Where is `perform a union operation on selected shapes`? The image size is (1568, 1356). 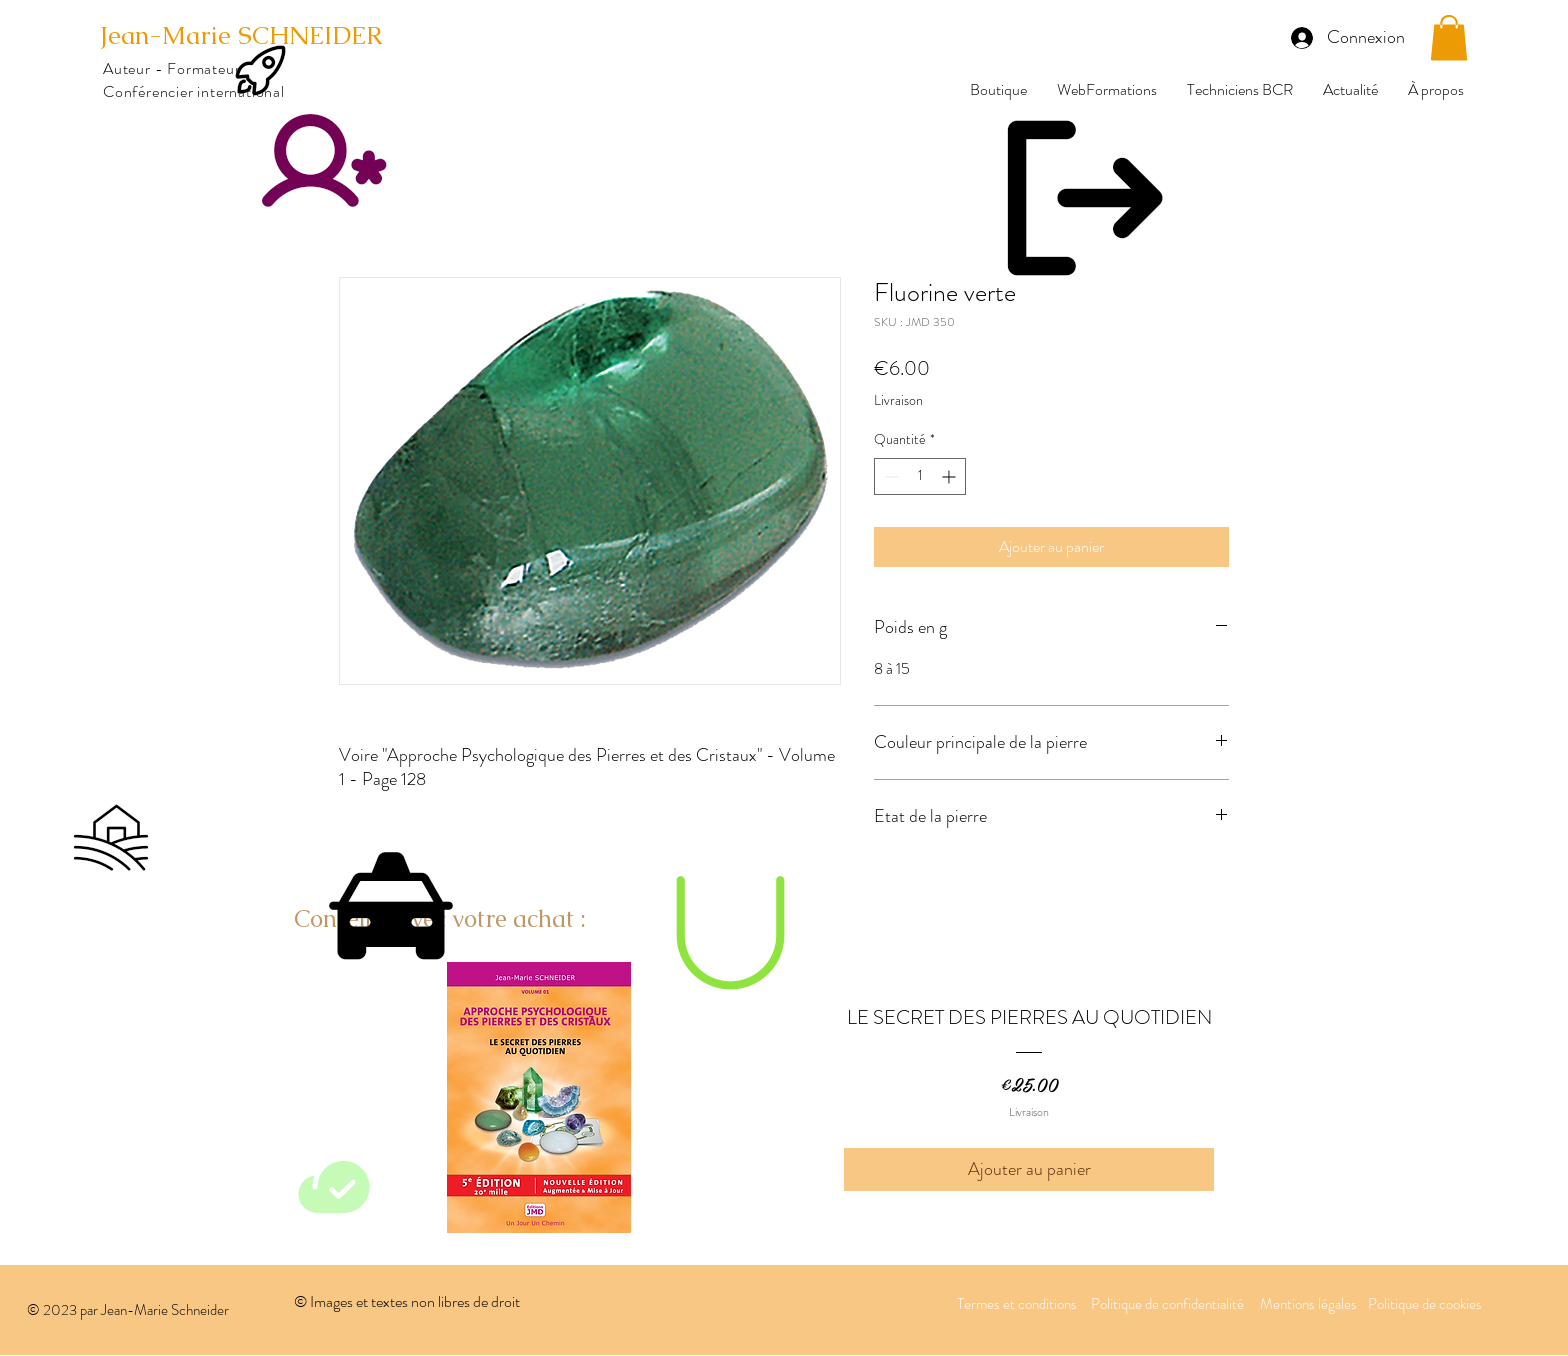 perform a union operation on selected shapes is located at coordinates (730, 924).